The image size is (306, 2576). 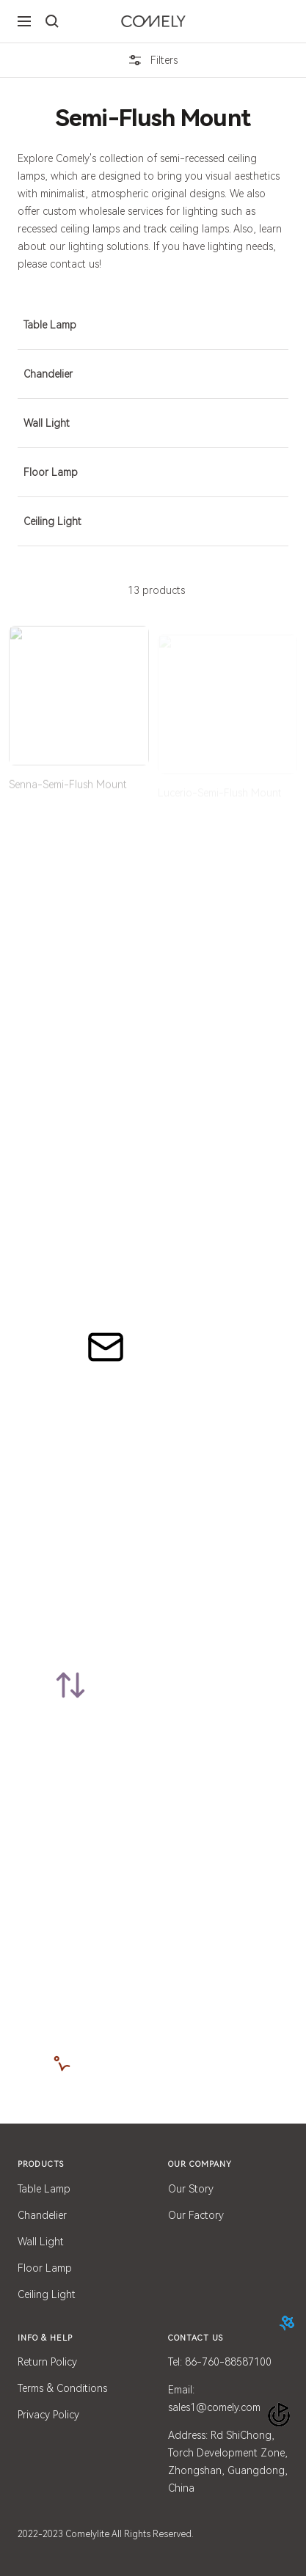 What do you see at coordinates (62, 2063) in the screenshot?
I see `undo or go back to previous state` at bounding box center [62, 2063].